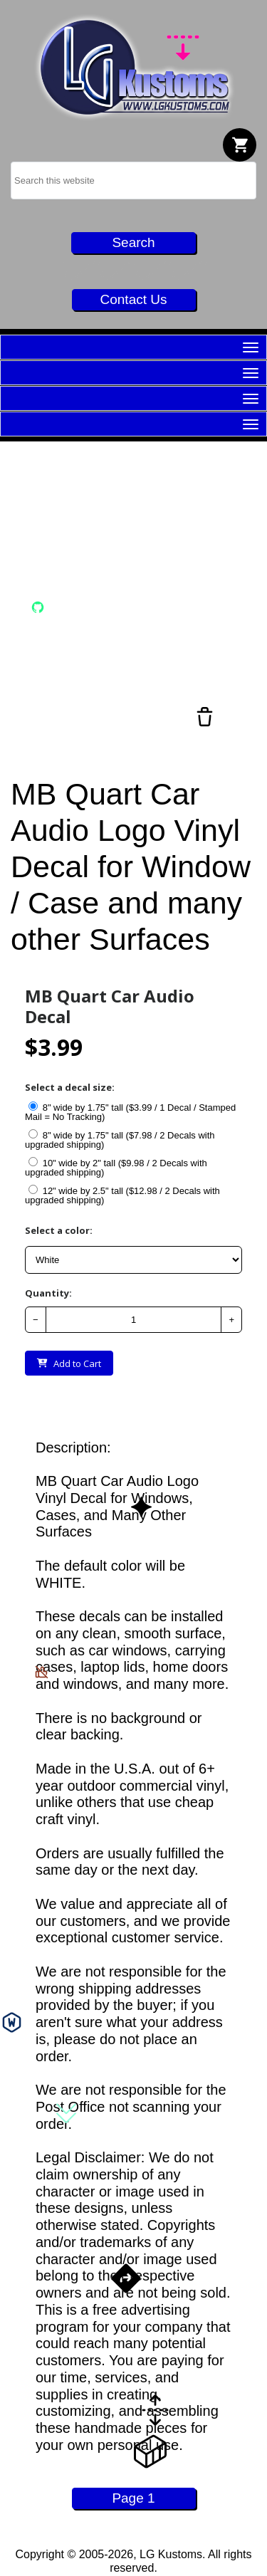  Describe the element at coordinates (155, 2410) in the screenshot. I see `expand collapsed content` at that location.